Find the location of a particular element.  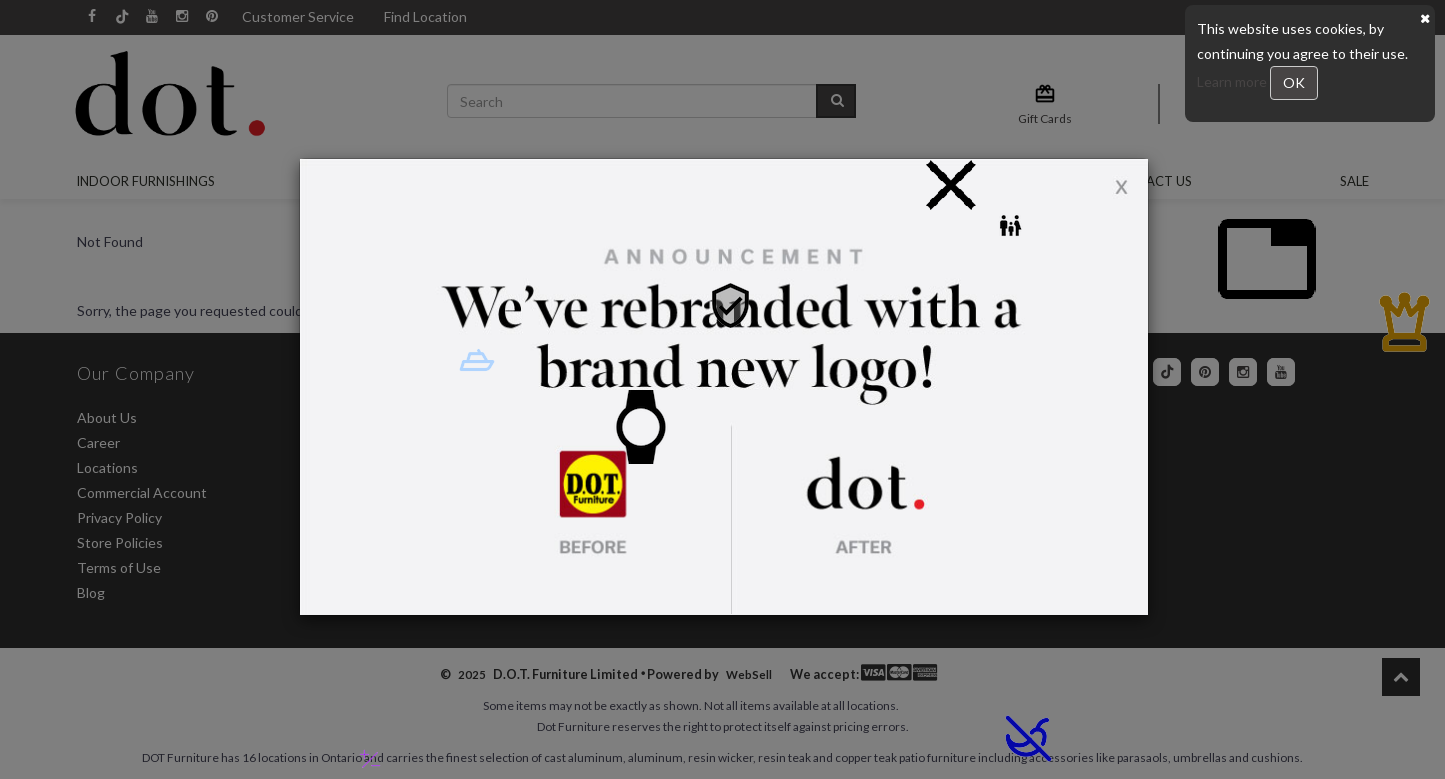

access smartwatch settings or paired device is located at coordinates (641, 427).